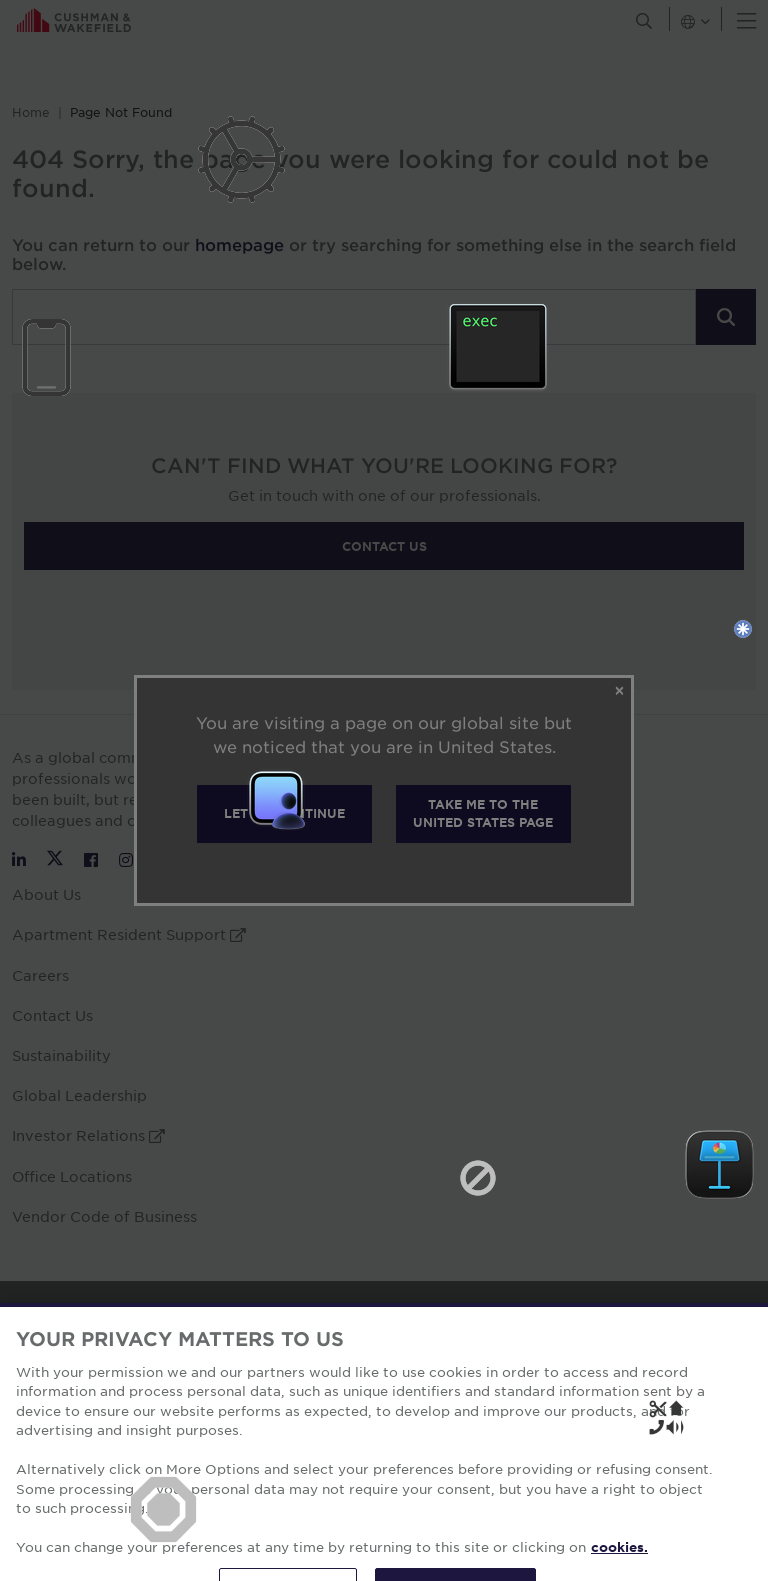  I want to click on indicates an action is currently unavailable, so click(478, 1178).